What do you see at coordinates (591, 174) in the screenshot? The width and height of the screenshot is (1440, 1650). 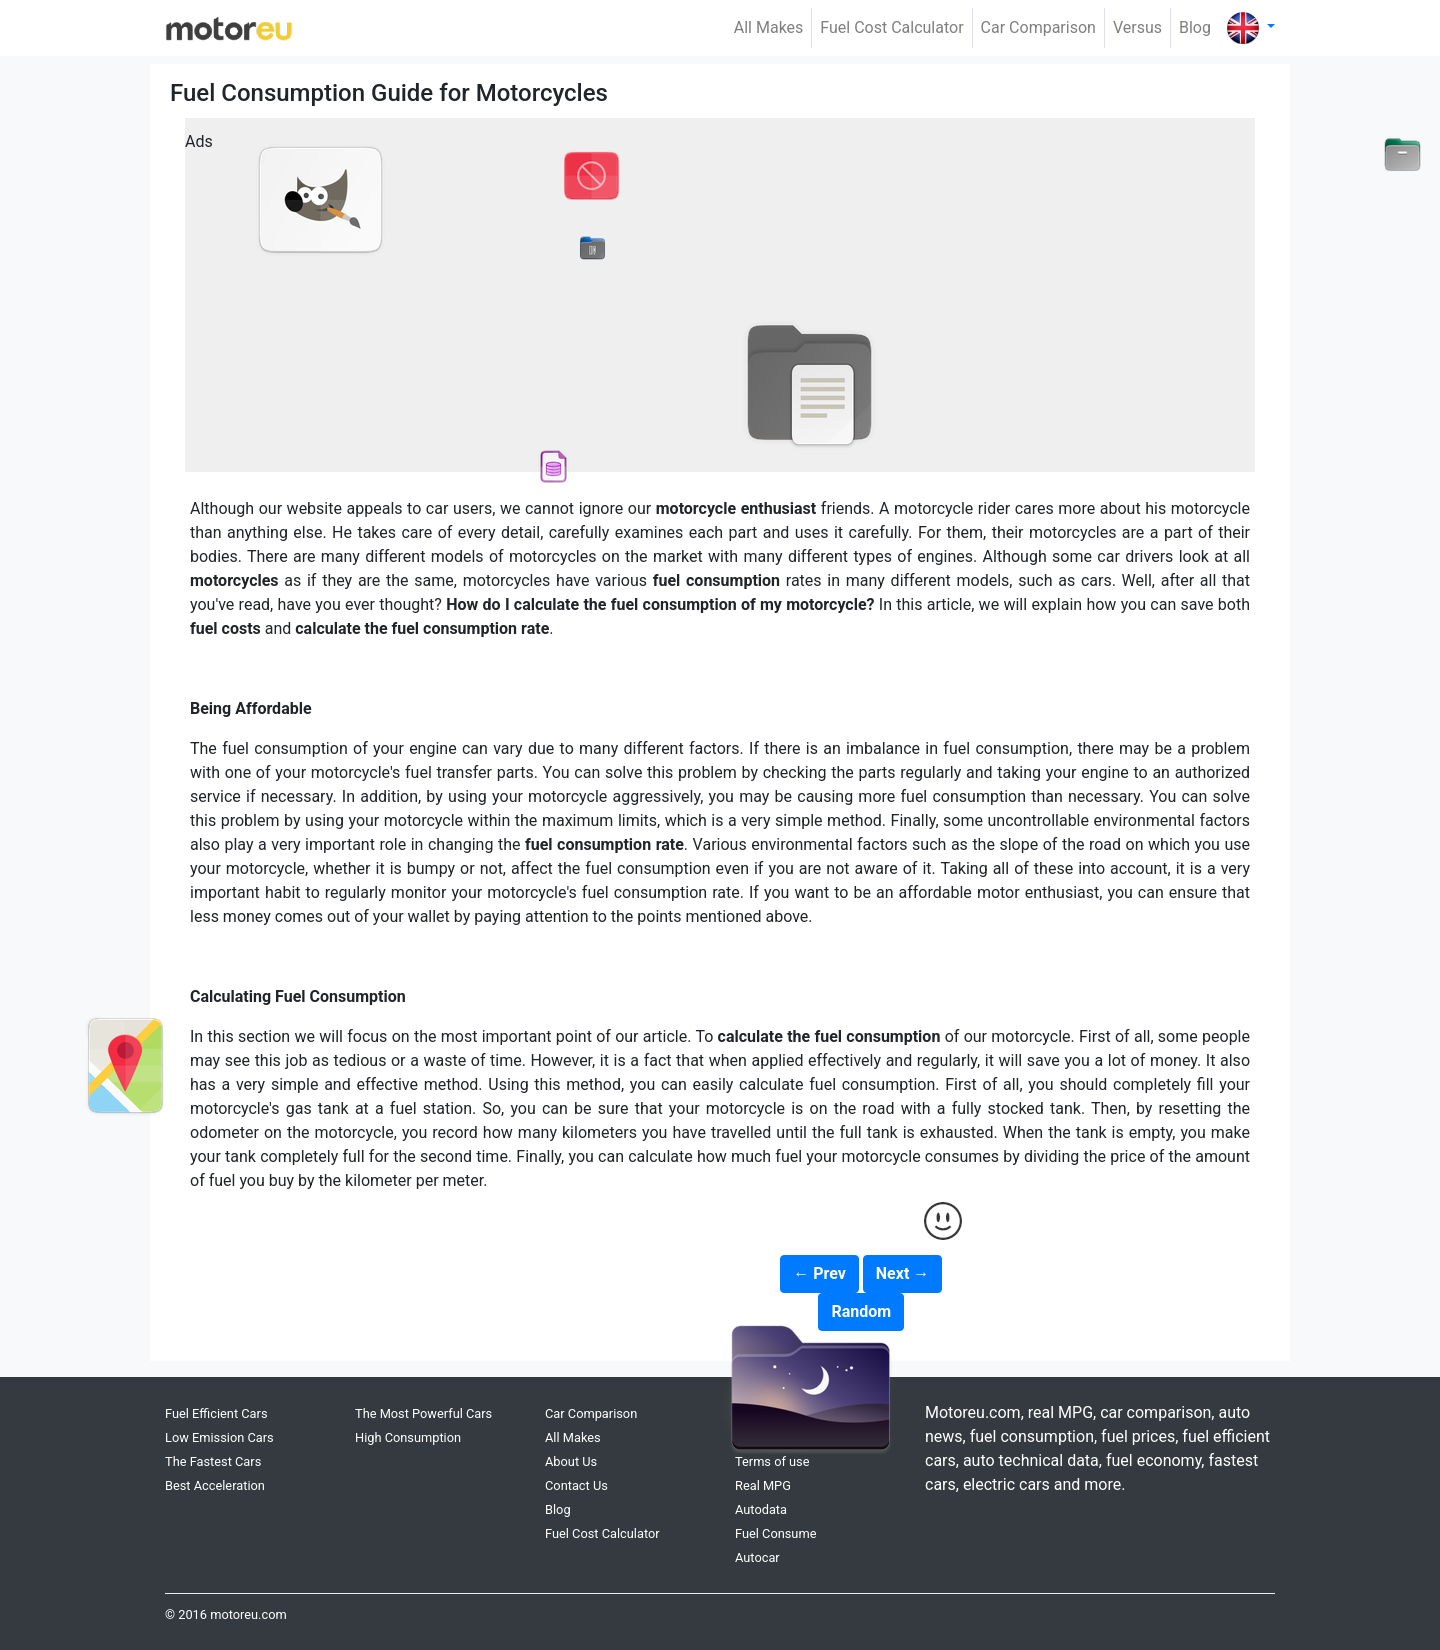 I see `indicates a missing or broken image` at bounding box center [591, 174].